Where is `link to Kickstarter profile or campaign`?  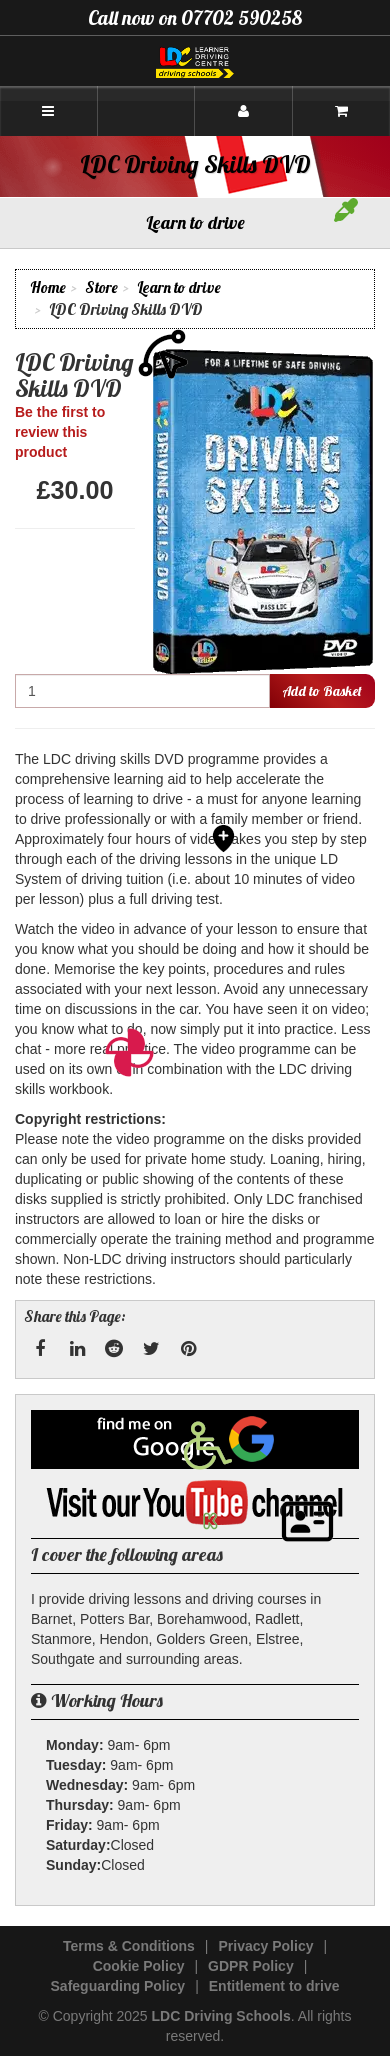
link to Kickstarter profile or campaign is located at coordinates (210, 1521).